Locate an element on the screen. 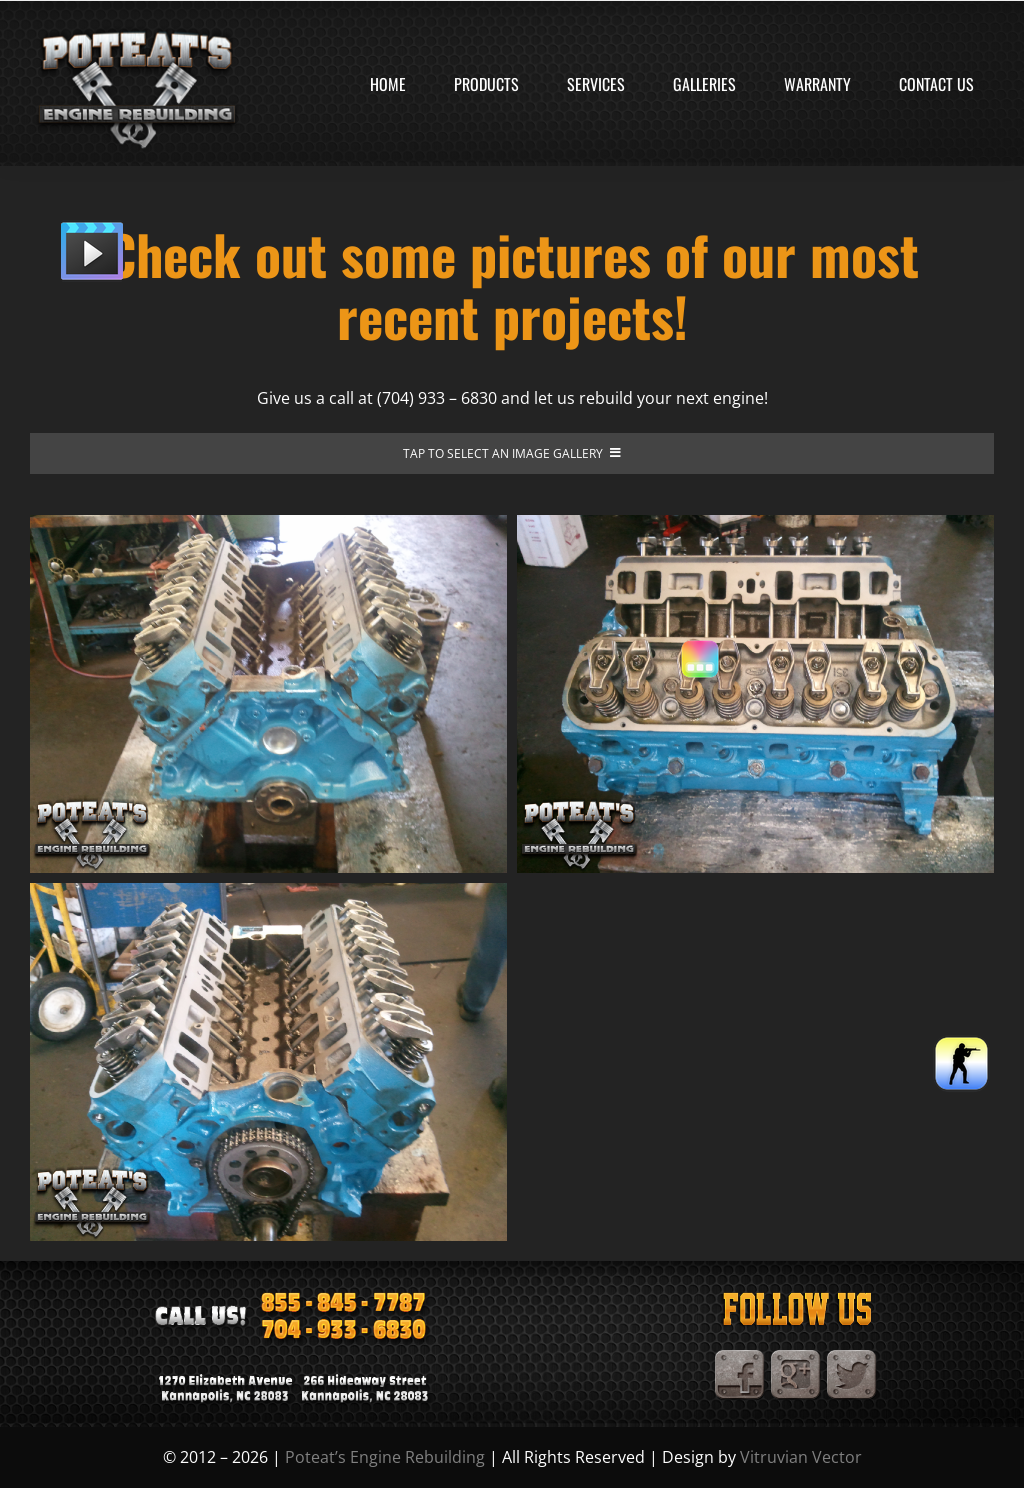 This screenshot has height=1488, width=1024. open tv2 streaming app is located at coordinates (92, 251).